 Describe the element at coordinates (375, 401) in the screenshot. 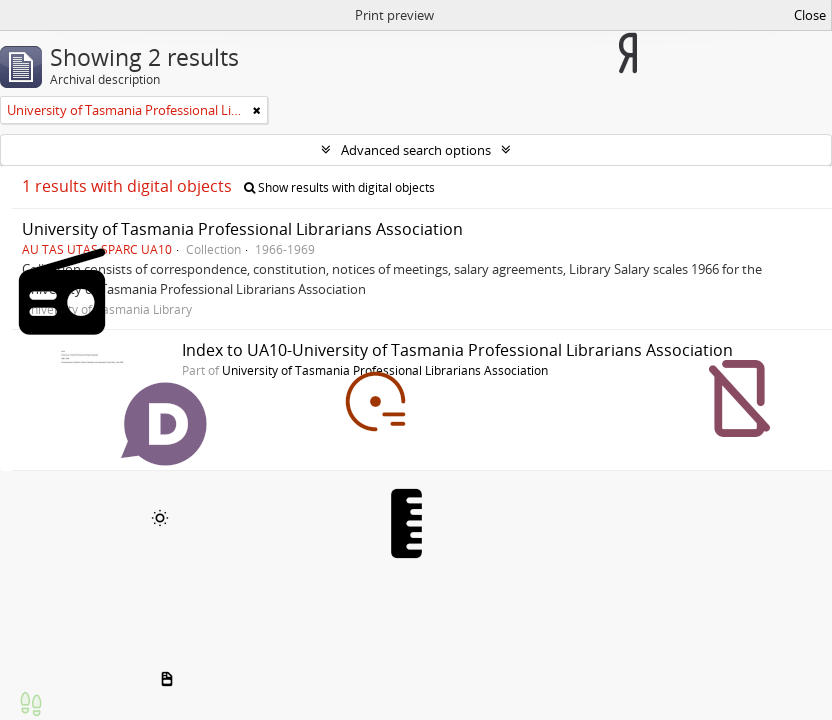

I see `view issue tracking history` at that location.